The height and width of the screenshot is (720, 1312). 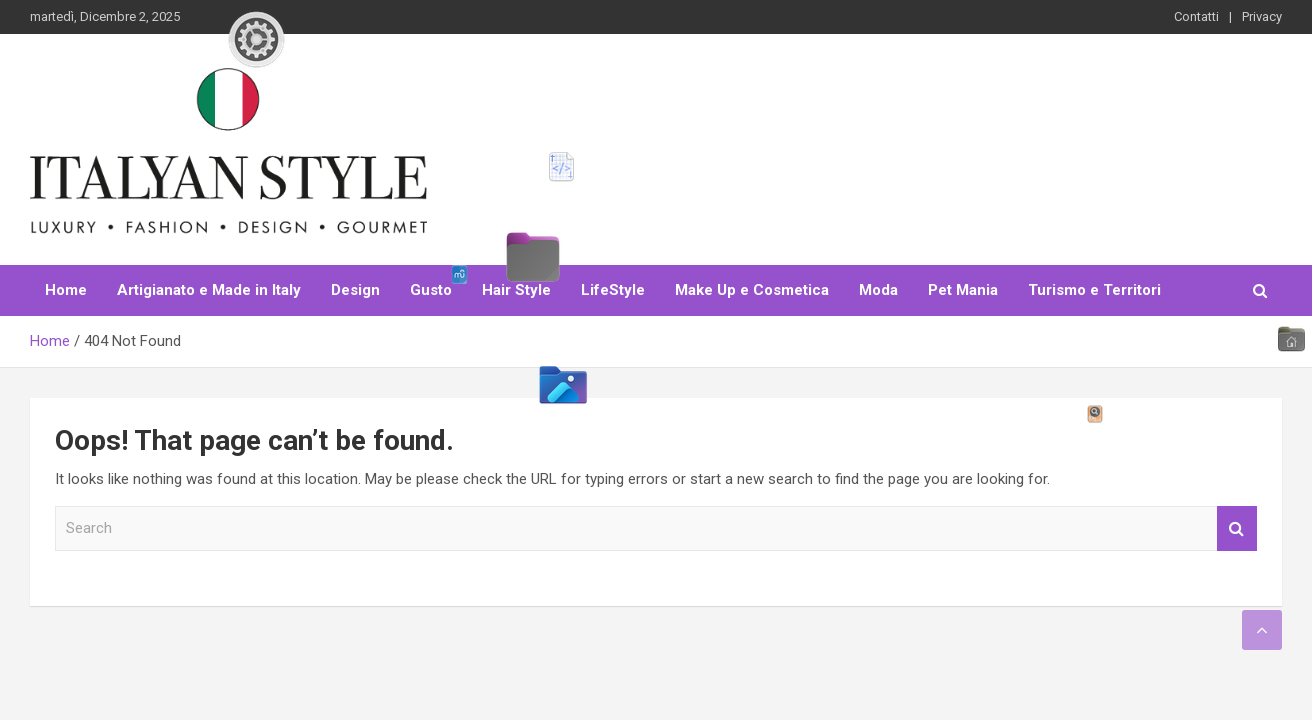 What do you see at coordinates (459, 274) in the screenshot?
I see `open a MuseScore 3 music notation file` at bounding box center [459, 274].